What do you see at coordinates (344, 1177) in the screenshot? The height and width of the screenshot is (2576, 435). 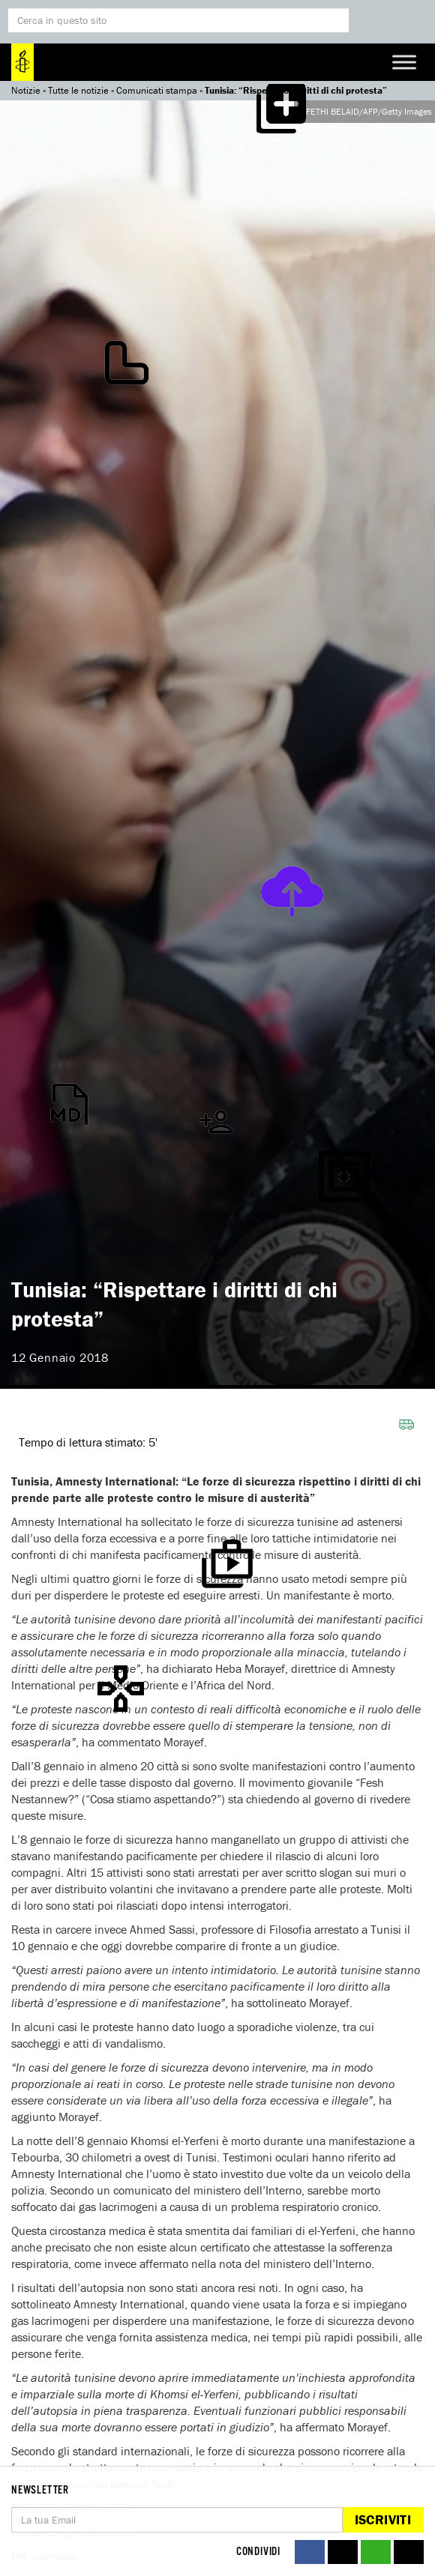 I see `tap to enable nfc connectivity` at bounding box center [344, 1177].